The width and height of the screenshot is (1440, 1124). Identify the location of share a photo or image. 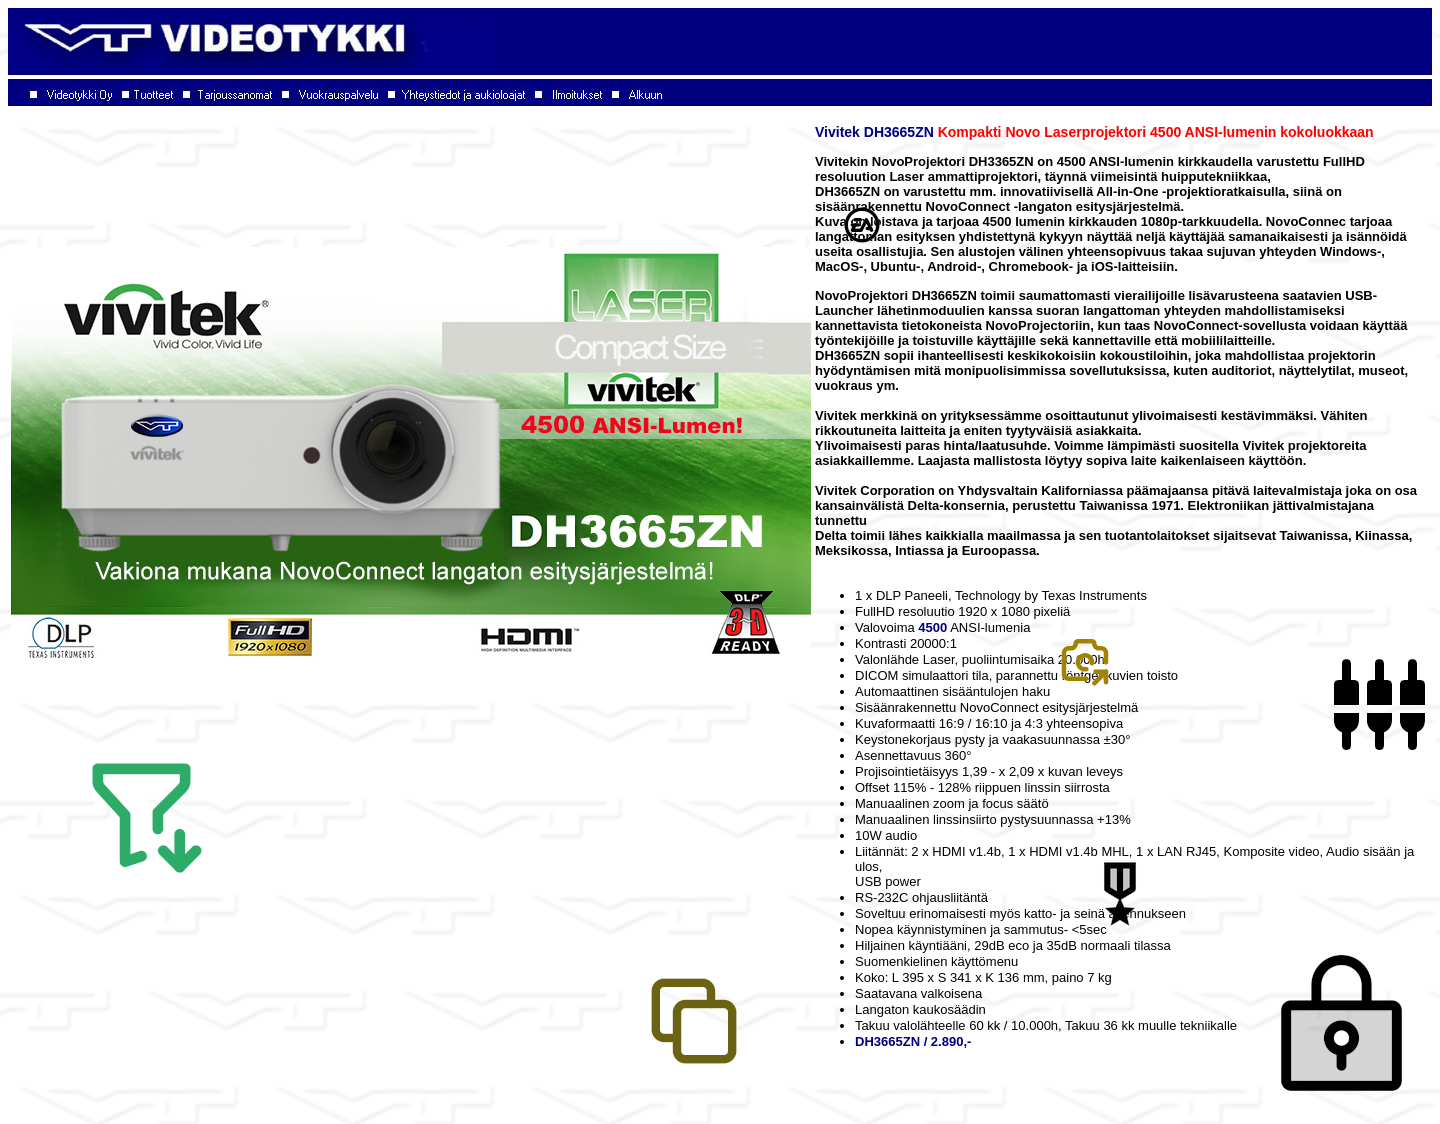
(1085, 660).